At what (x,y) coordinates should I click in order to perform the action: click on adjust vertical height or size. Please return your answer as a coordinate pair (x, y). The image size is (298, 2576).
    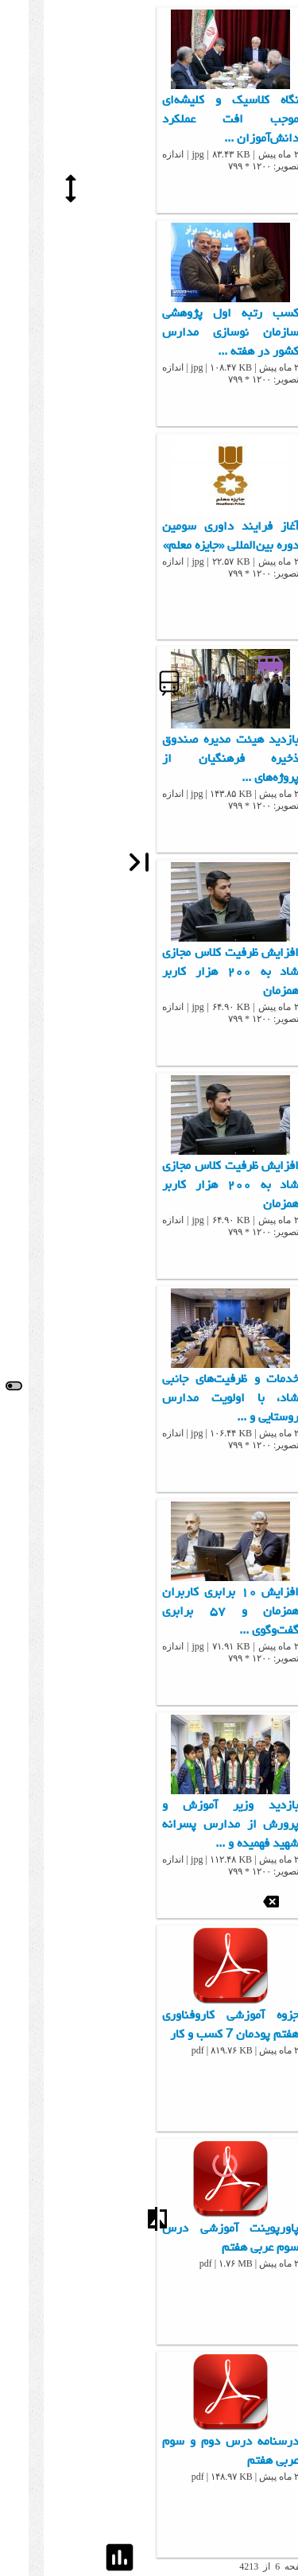
    Looking at the image, I should click on (71, 188).